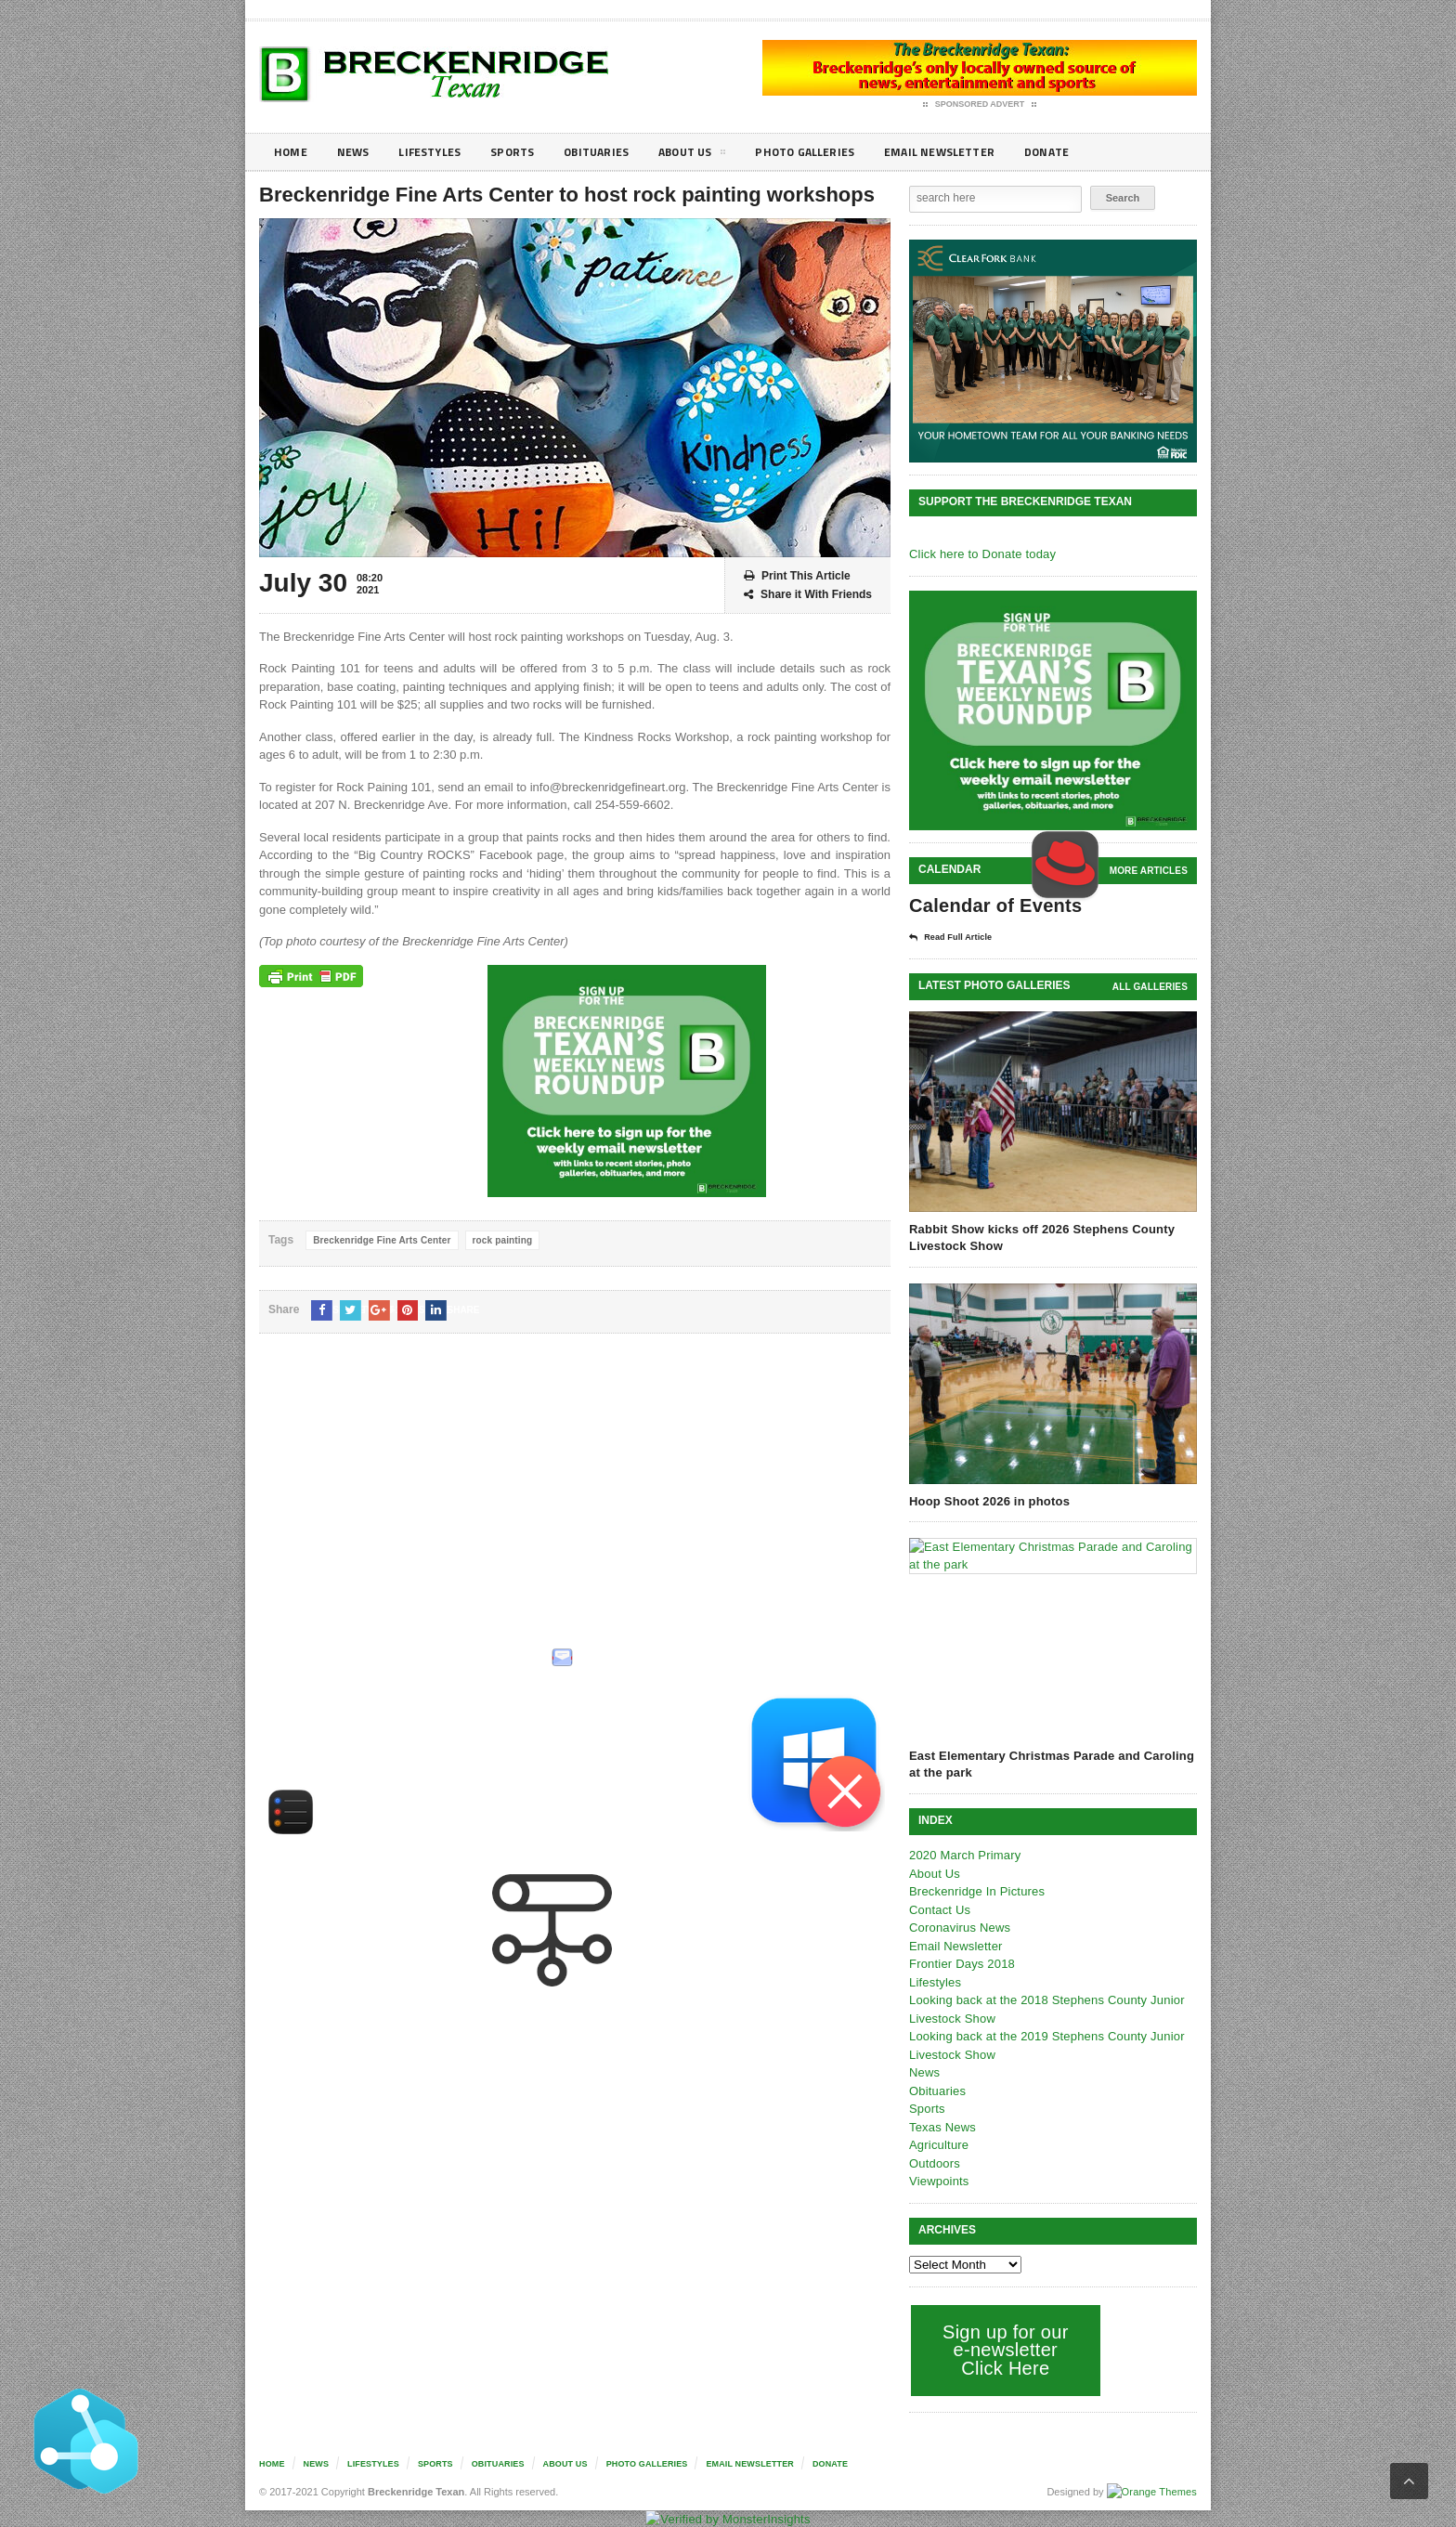 This screenshot has width=1456, height=2527. I want to click on open Red Hat Enterprise Linux application, so click(1065, 865).